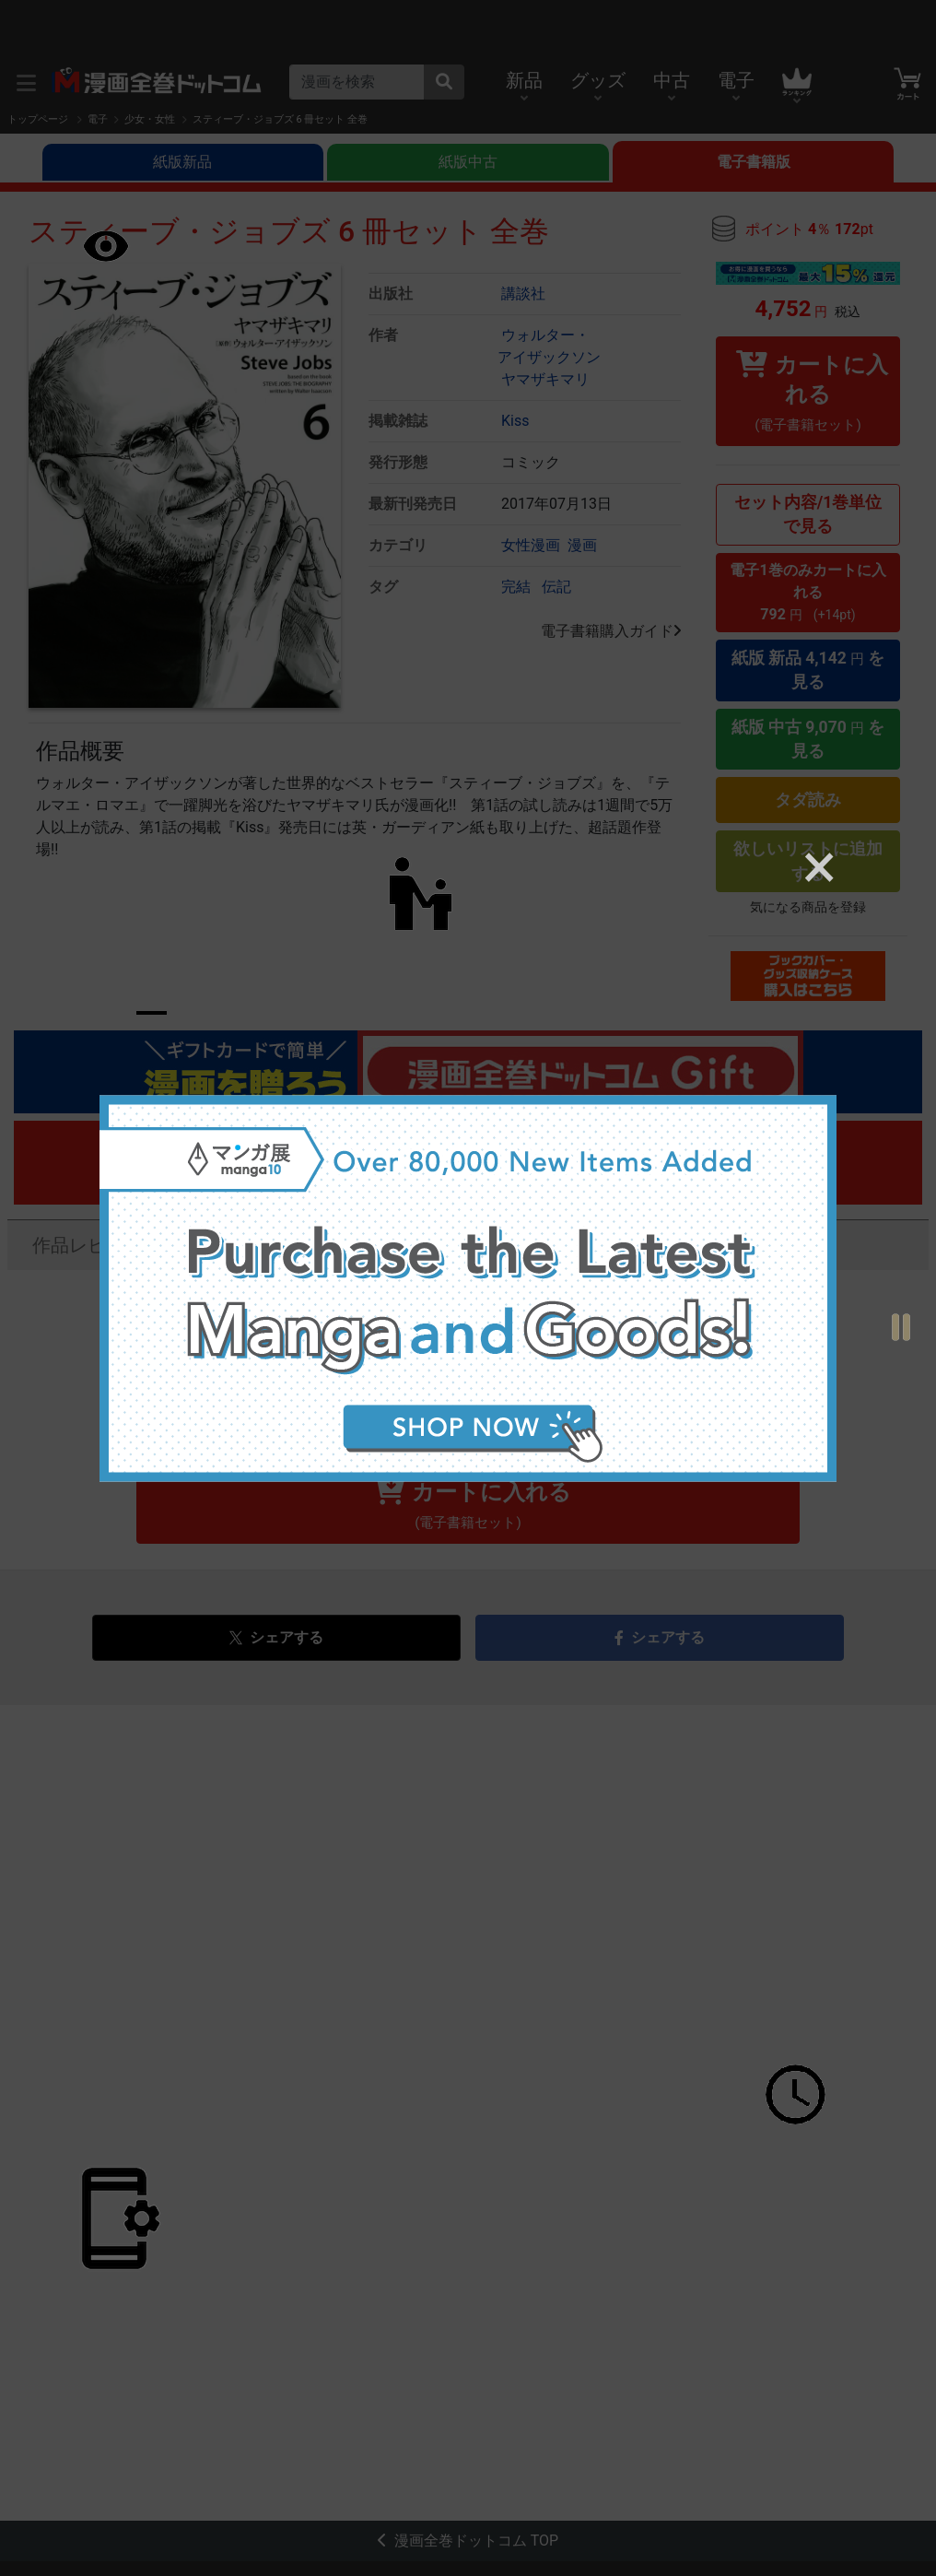  Describe the element at coordinates (422, 893) in the screenshot. I see `indicates child supervision required` at that location.